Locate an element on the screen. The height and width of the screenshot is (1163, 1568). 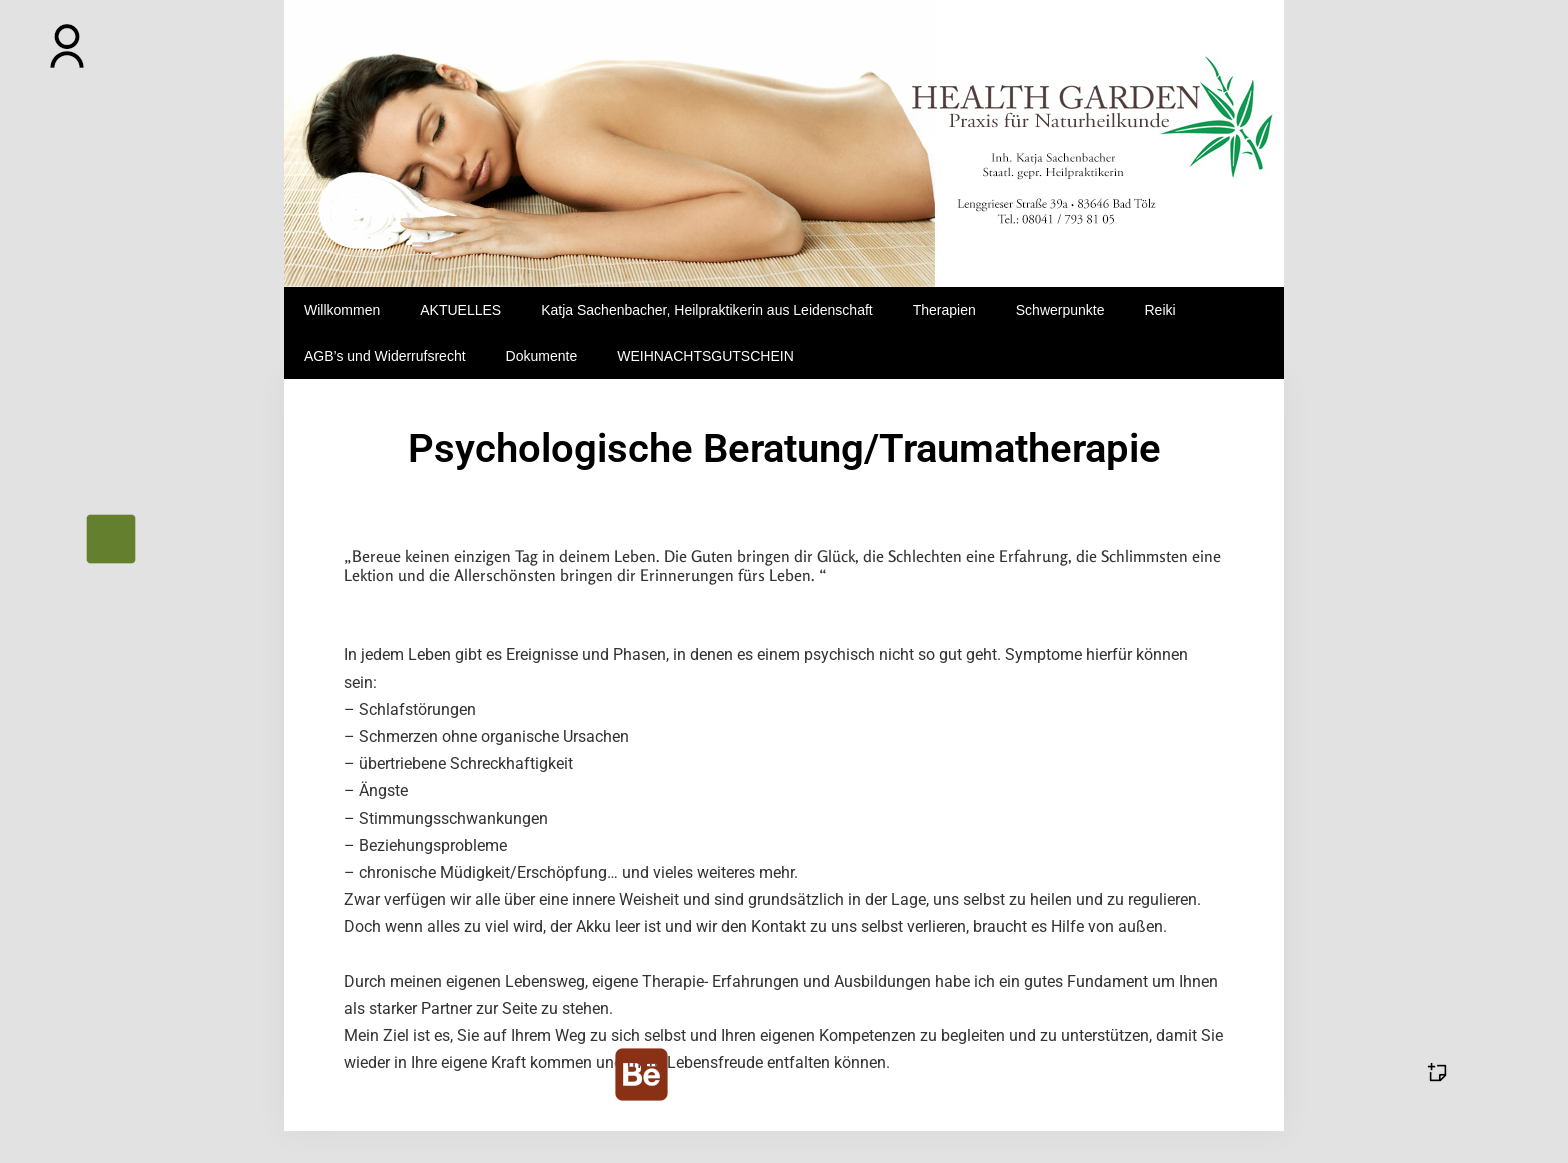
view your profile is located at coordinates (67, 47).